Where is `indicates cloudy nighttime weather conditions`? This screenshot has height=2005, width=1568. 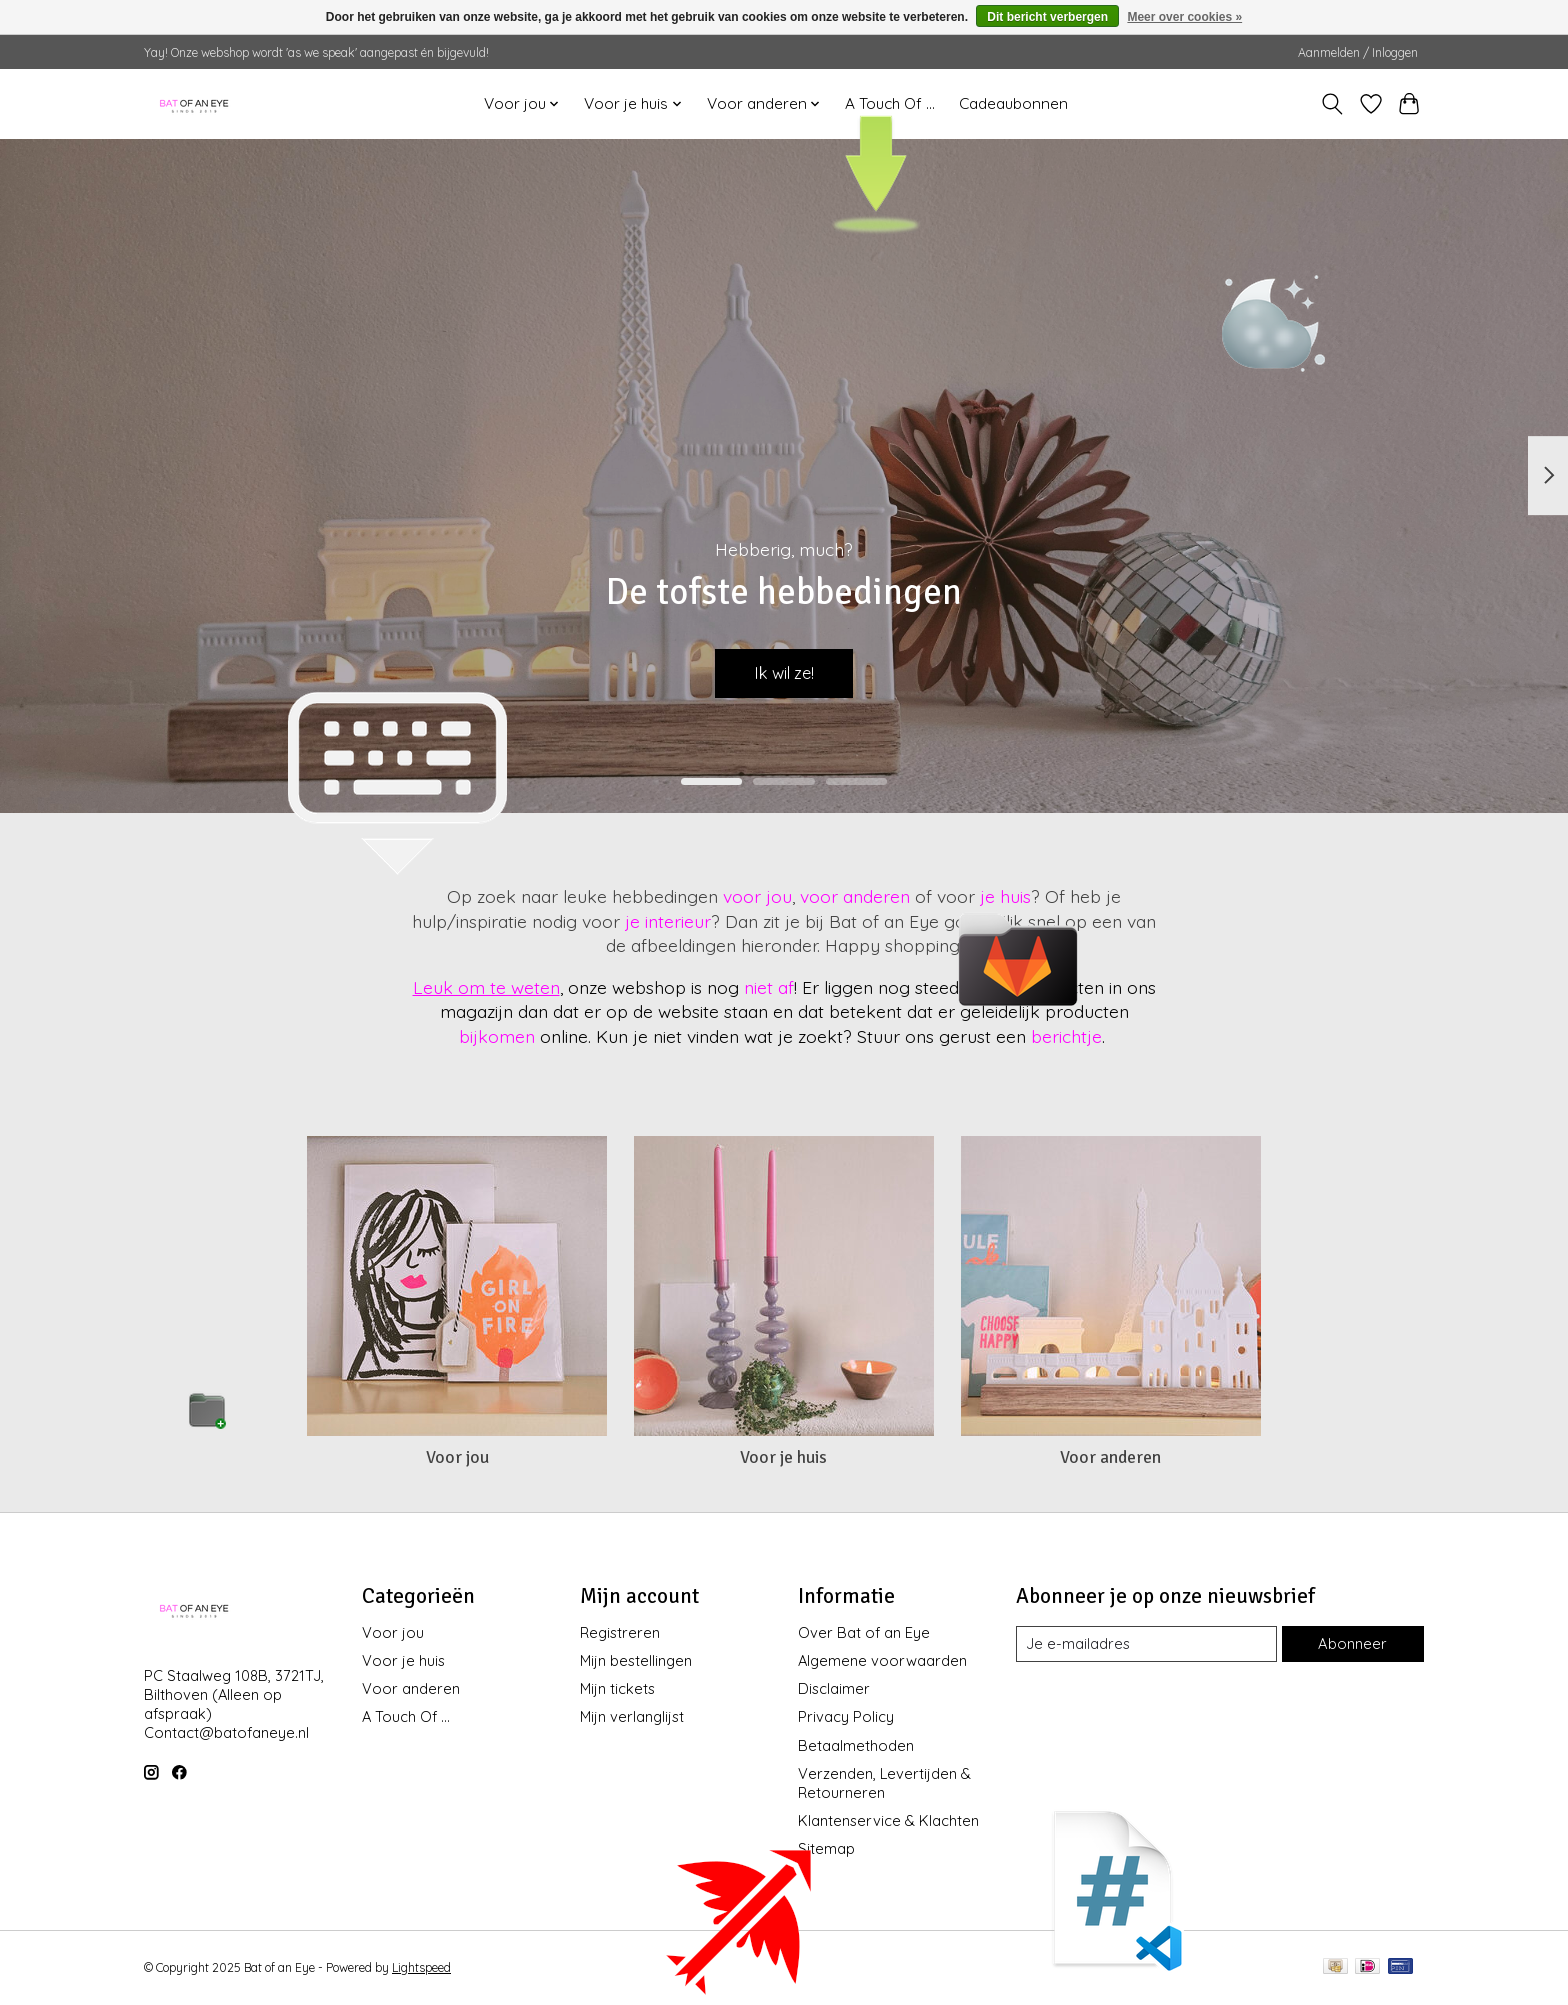 indicates cloudy nighttime weather conditions is located at coordinates (1273, 323).